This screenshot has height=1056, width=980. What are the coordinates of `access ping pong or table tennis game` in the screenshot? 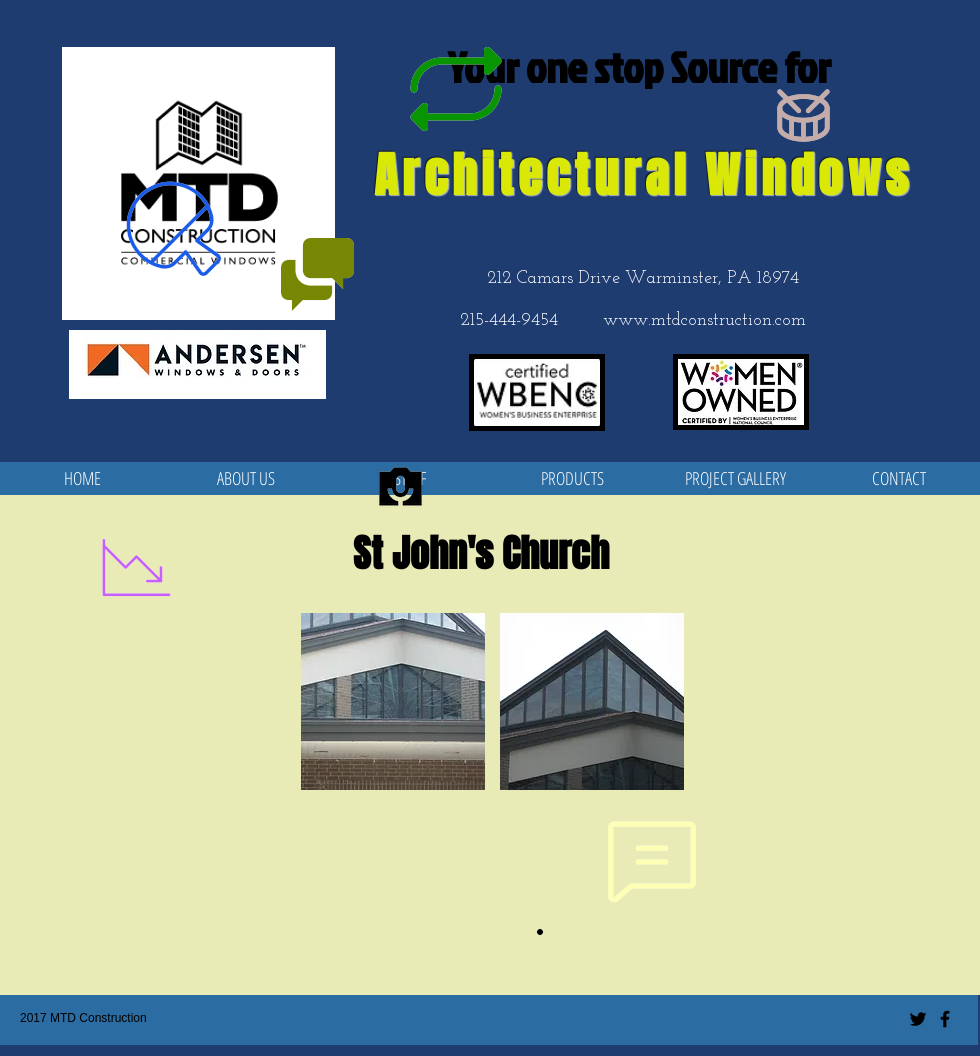 It's located at (172, 227).